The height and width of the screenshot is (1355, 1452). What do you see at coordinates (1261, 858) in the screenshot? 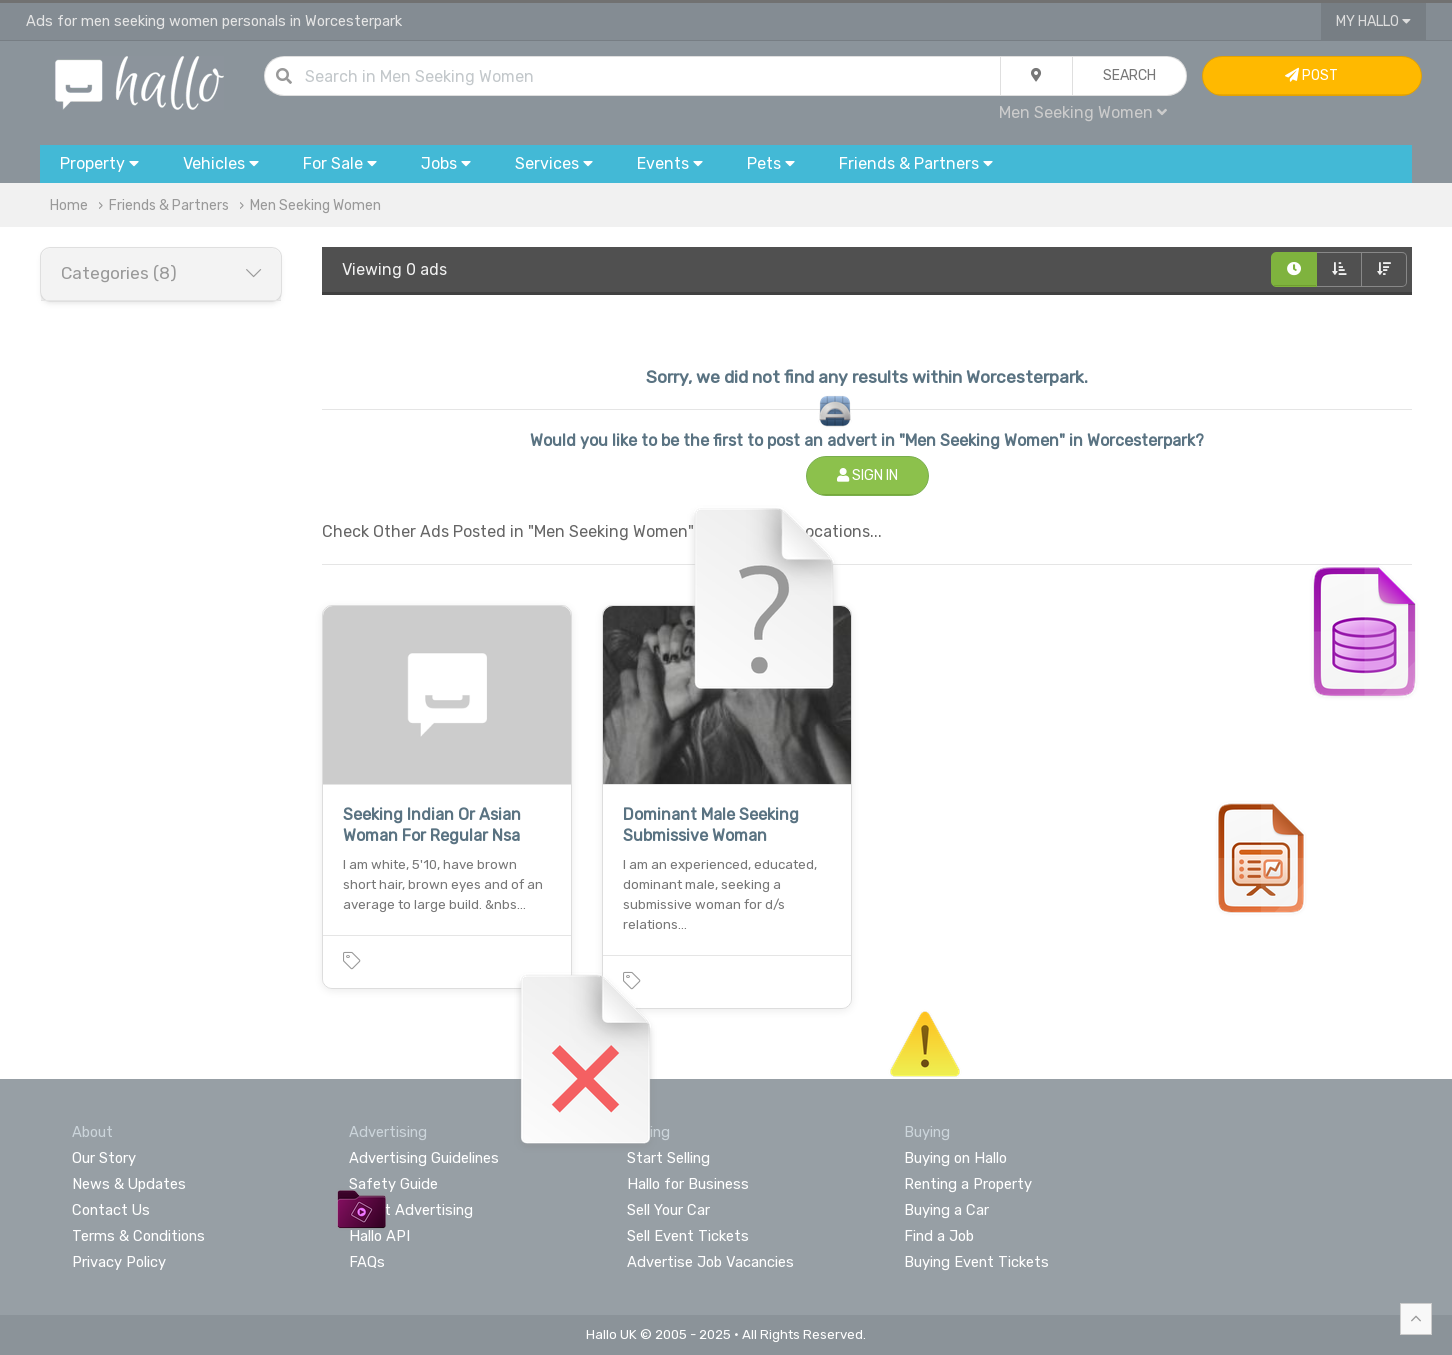
I see `open a libreoffice impress presentation template` at bounding box center [1261, 858].